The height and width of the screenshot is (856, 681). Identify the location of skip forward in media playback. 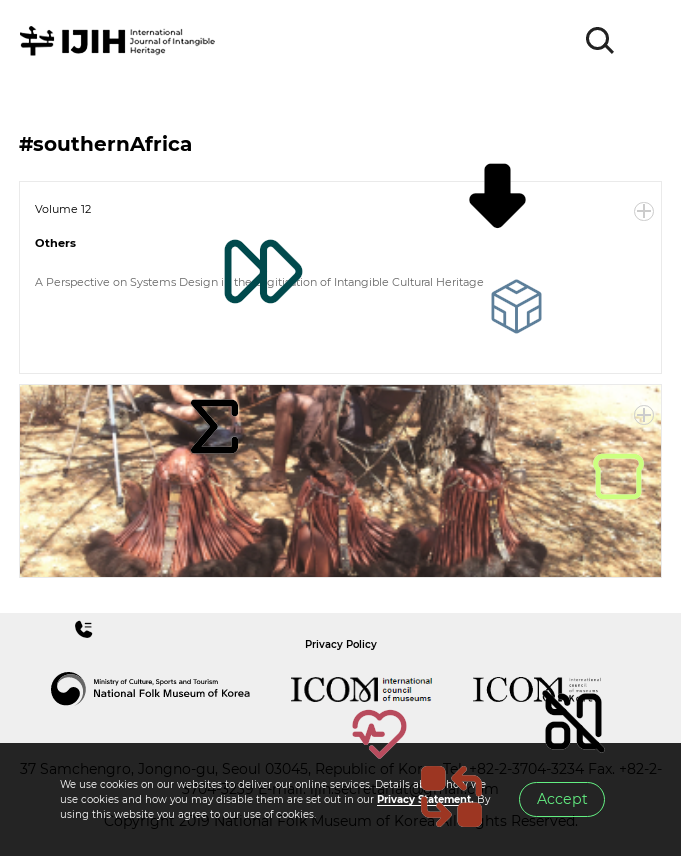
(263, 271).